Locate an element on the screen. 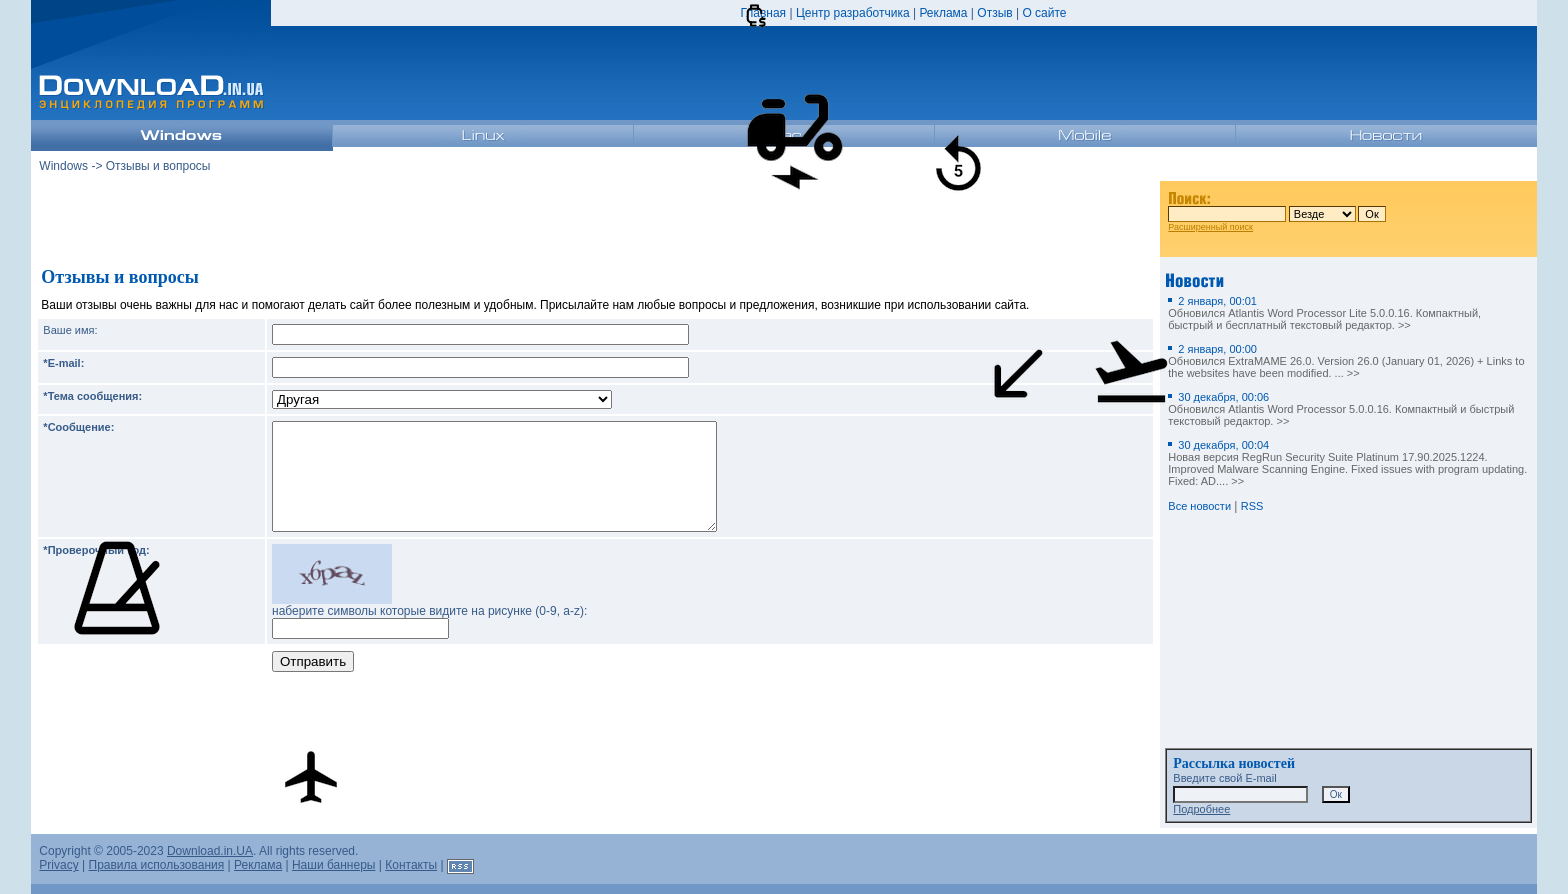 This screenshot has height=894, width=1568. view payment or finance features on your smartwatch is located at coordinates (754, 15).